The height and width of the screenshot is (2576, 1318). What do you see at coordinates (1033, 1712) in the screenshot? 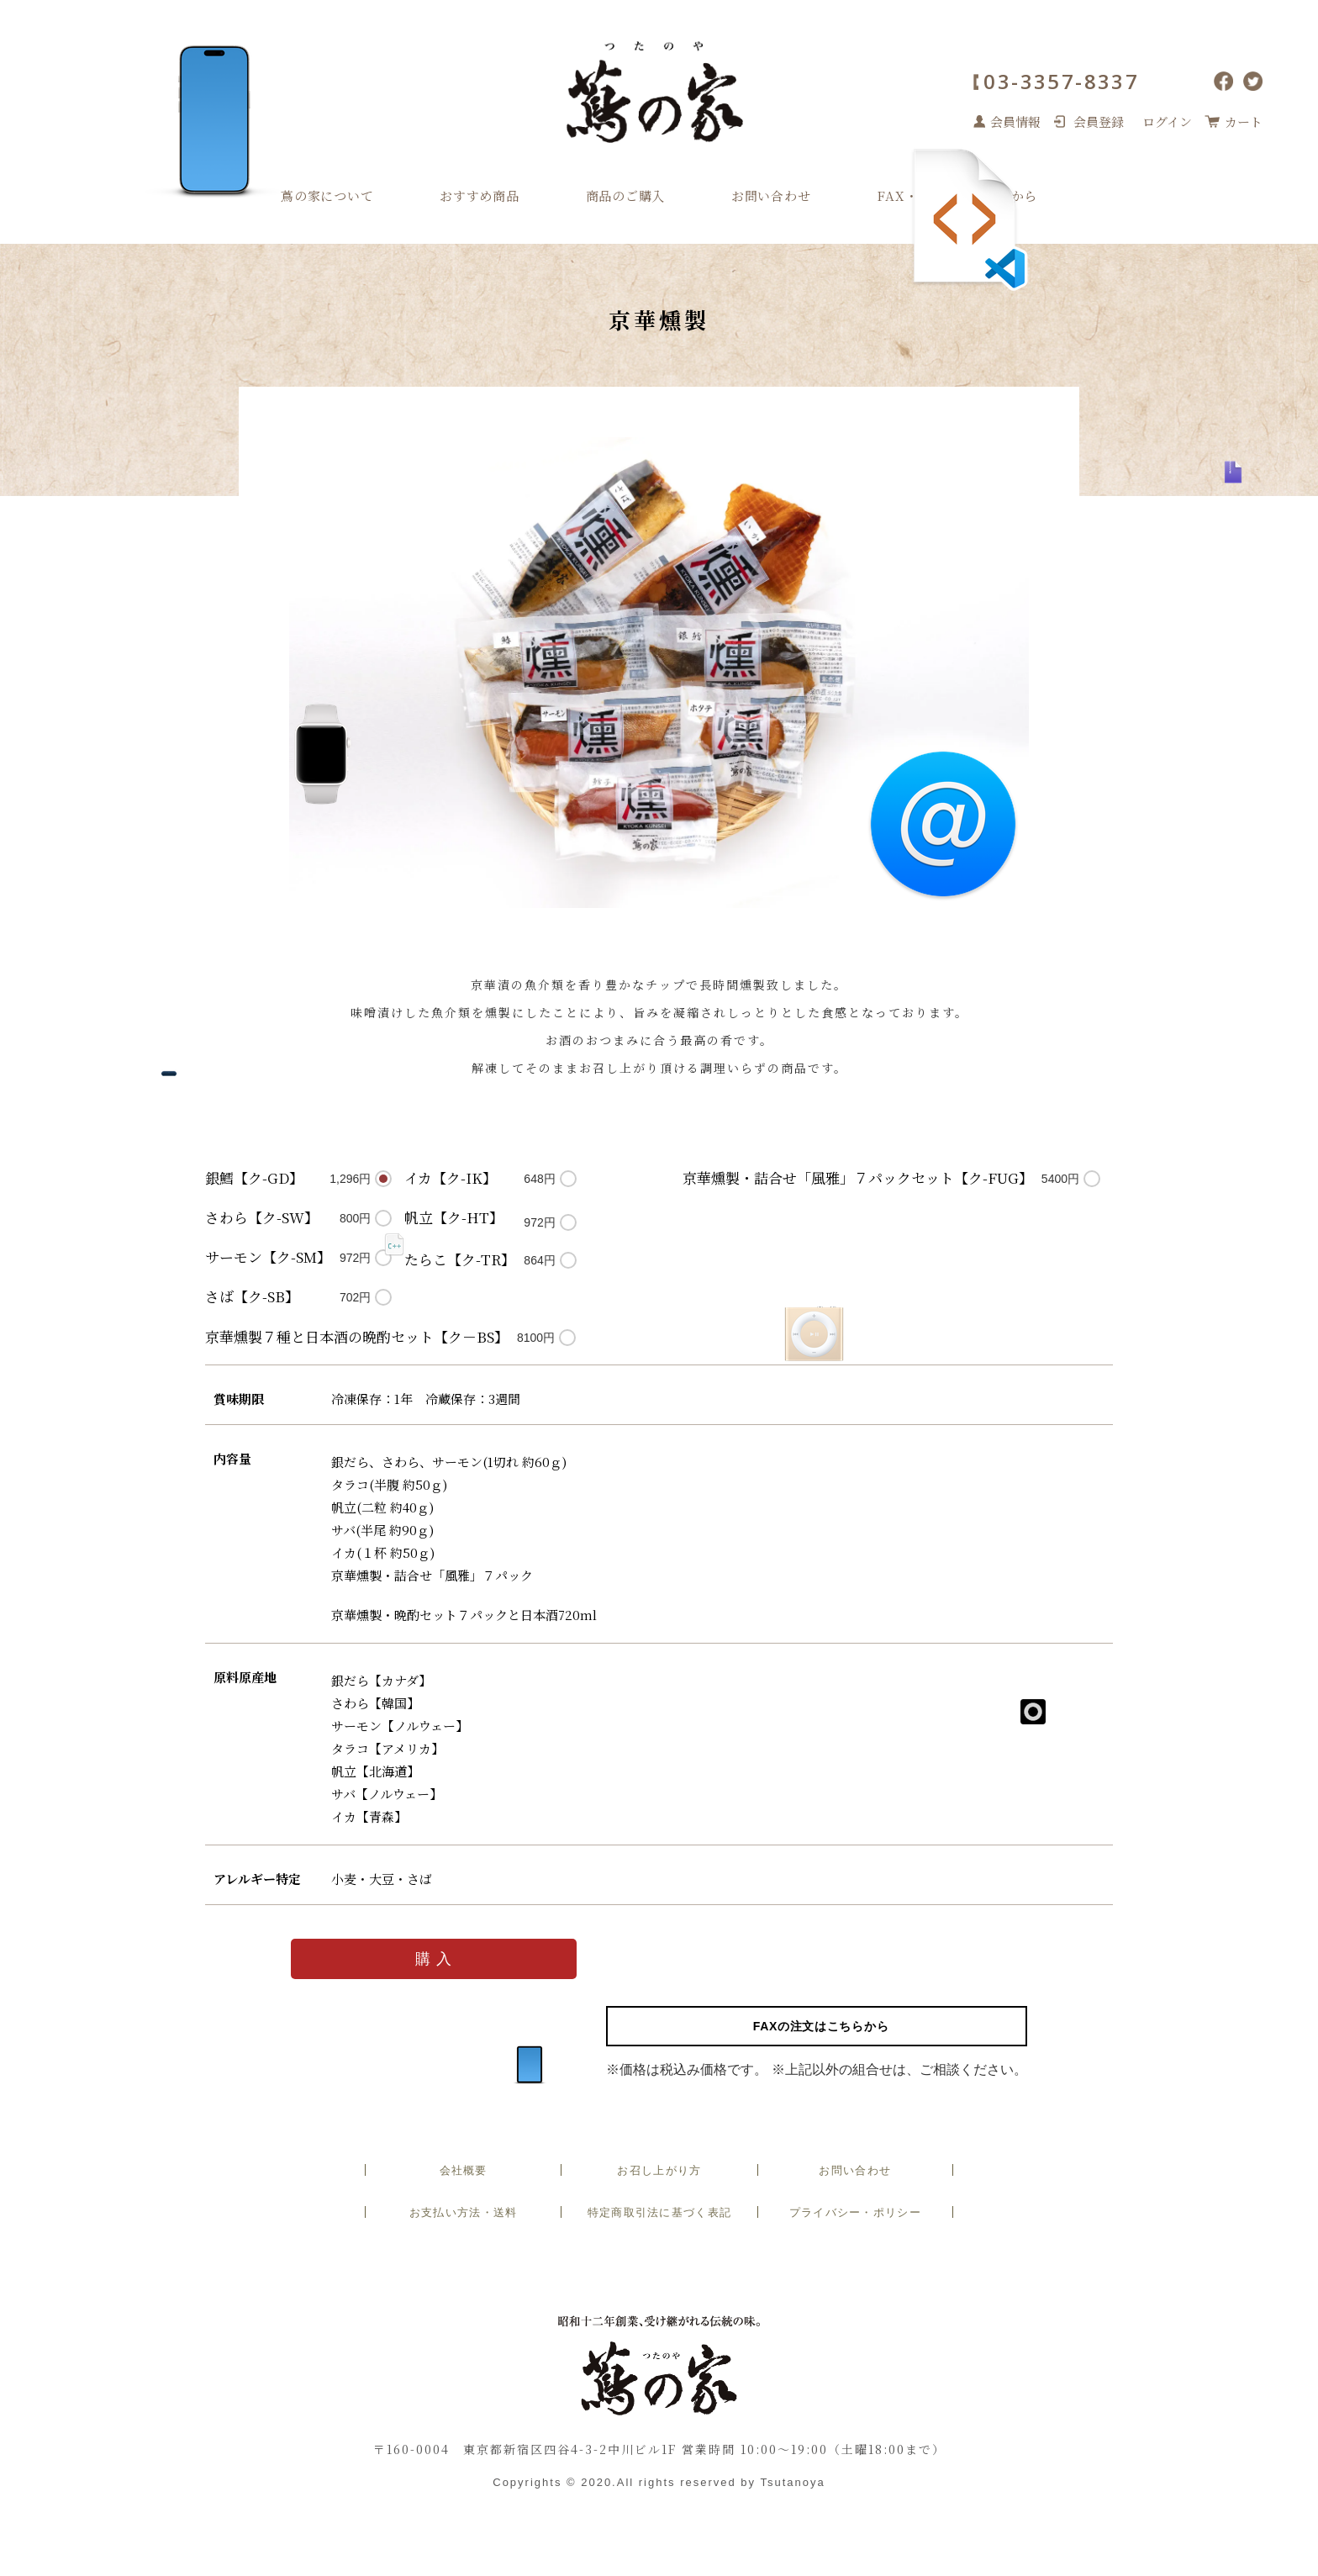
I see `iPod Shuffle device in sidebar` at bounding box center [1033, 1712].